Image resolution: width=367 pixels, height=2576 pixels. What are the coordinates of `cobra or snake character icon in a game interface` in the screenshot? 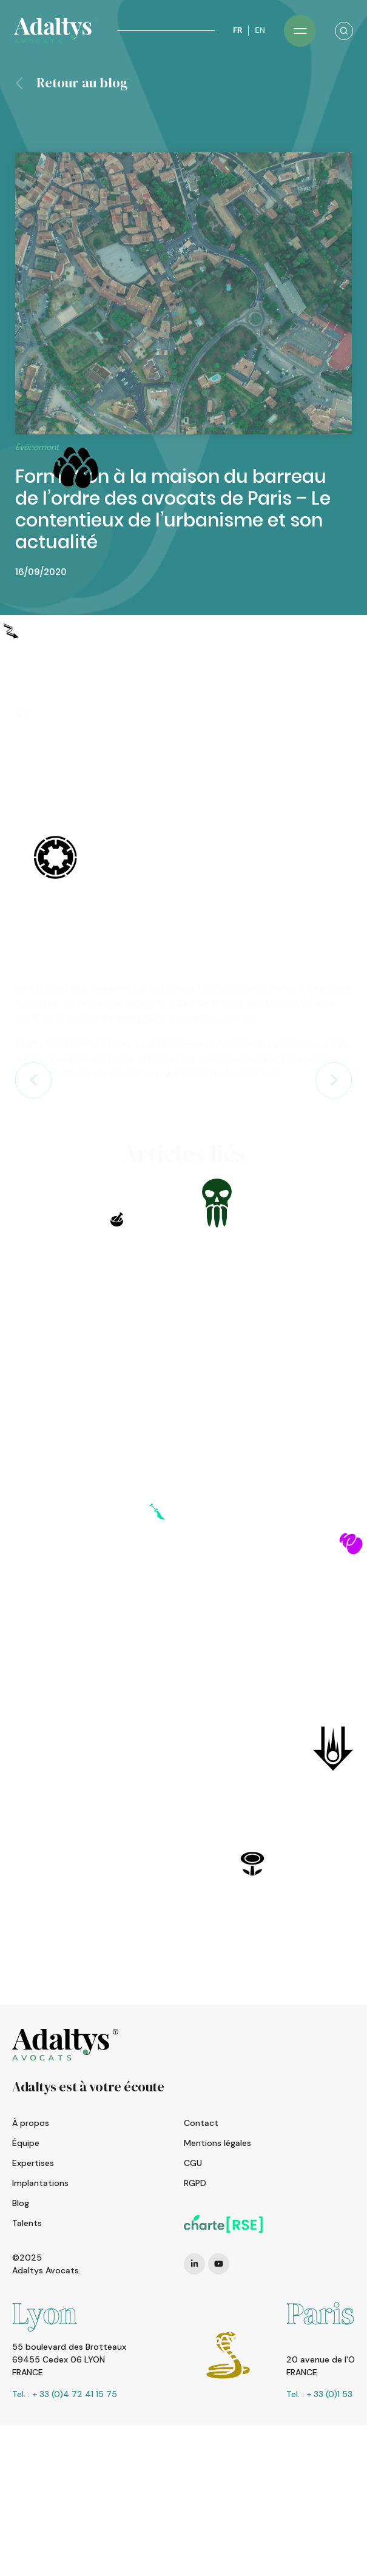 It's located at (228, 2355).